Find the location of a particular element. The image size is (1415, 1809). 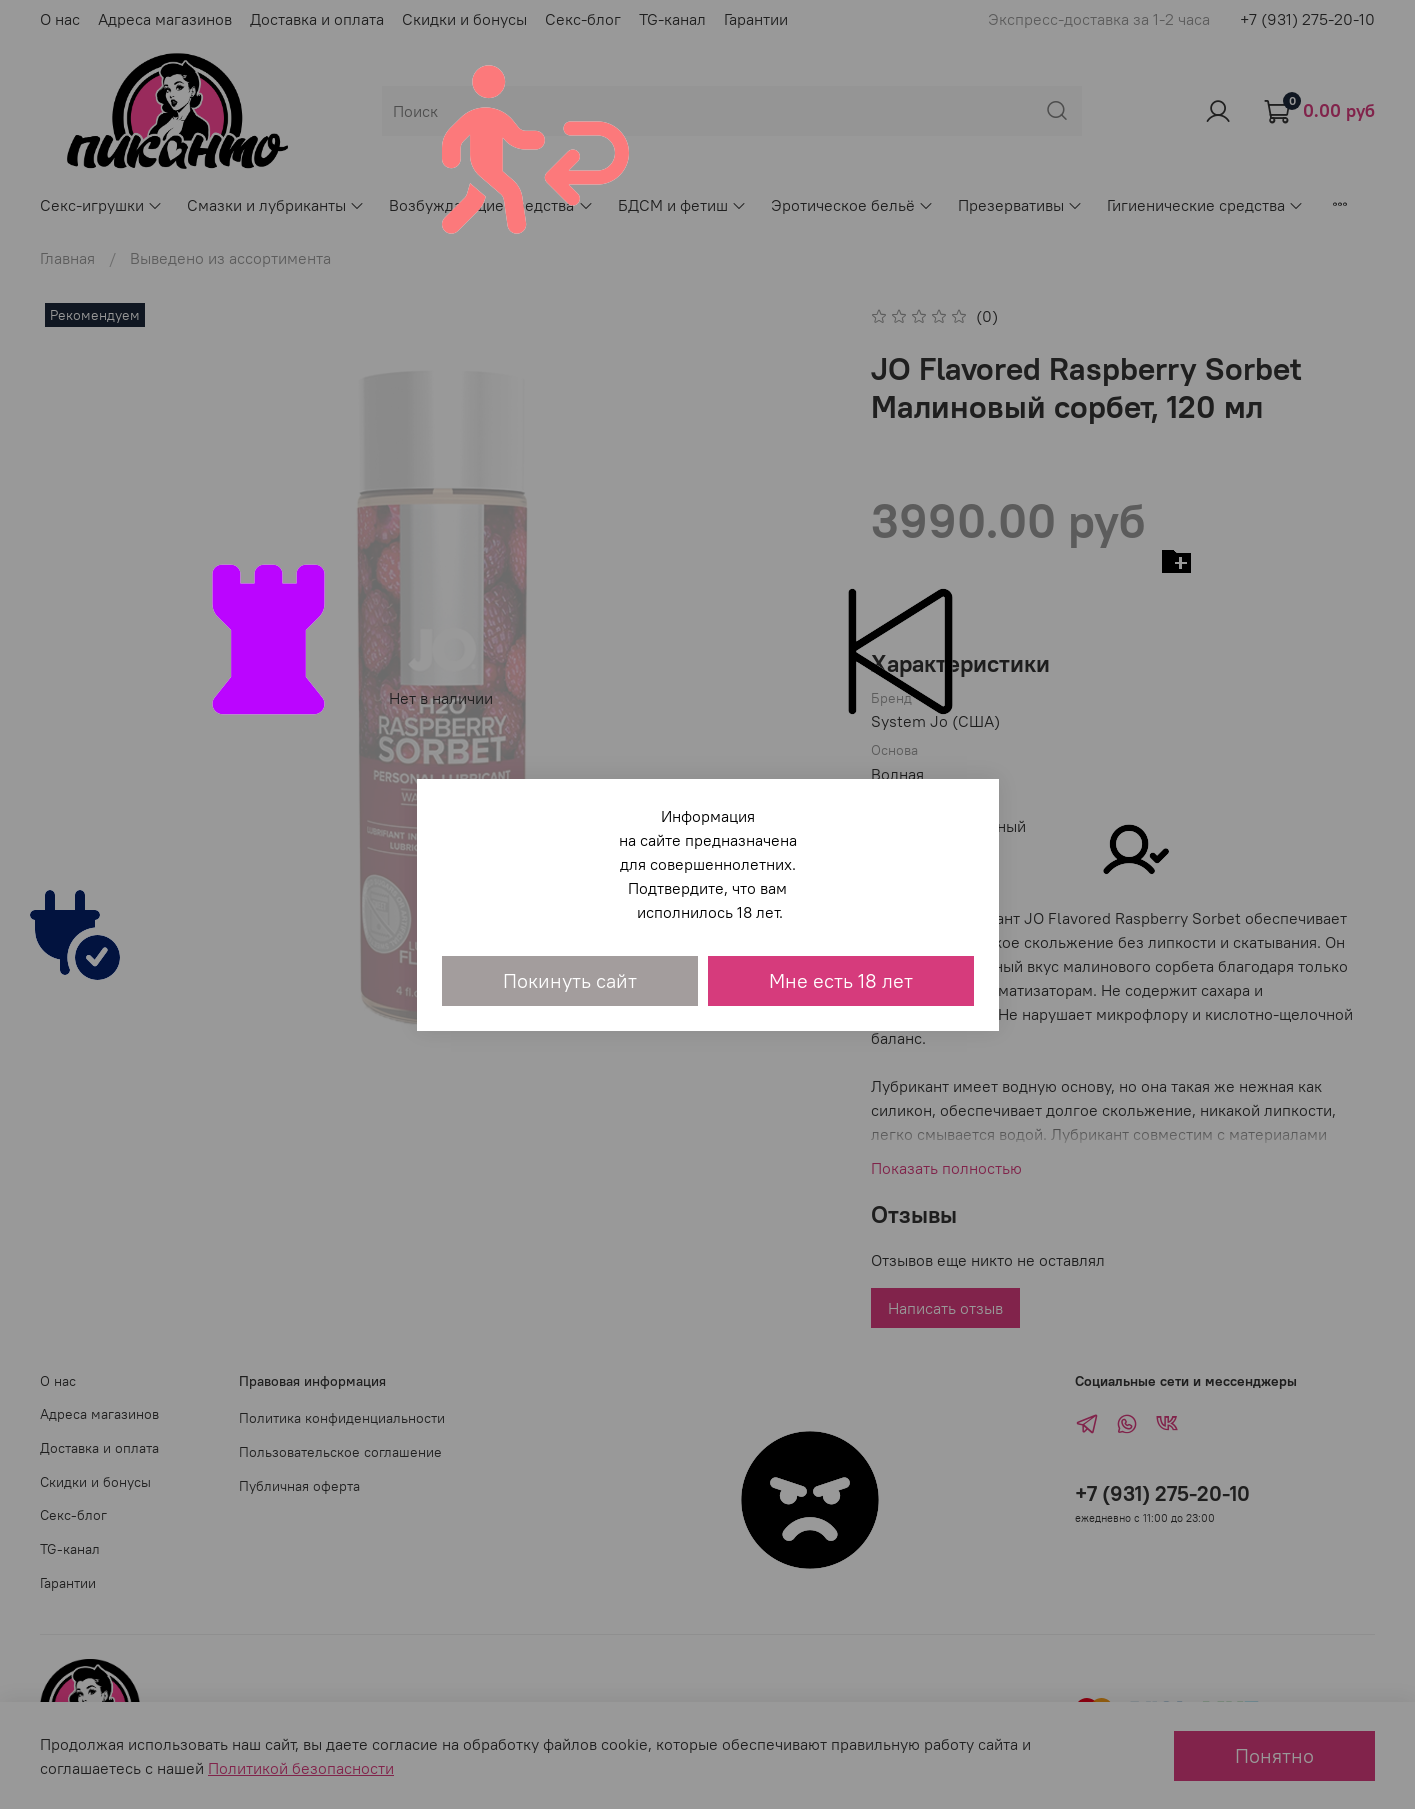

indicates successful connection or power status is located at coordinates (70, 935).